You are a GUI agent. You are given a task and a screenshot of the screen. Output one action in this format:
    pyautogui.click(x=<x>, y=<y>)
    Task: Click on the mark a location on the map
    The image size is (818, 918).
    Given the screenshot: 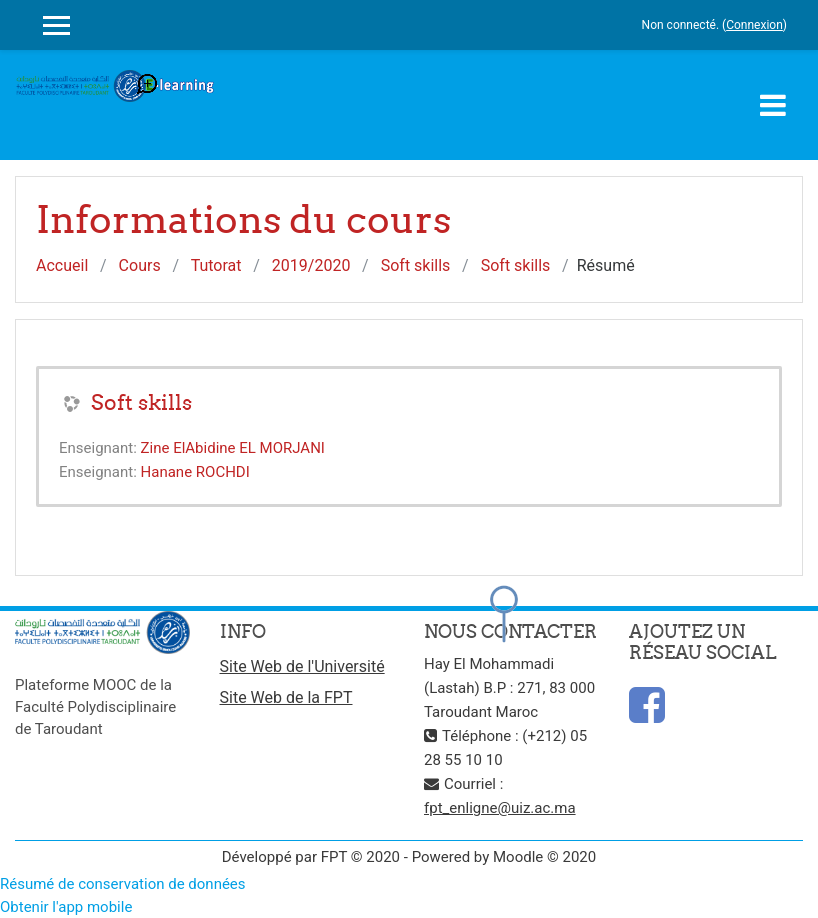 What is the action you would take?
    pyautogui.click(x=504, y=614)
    